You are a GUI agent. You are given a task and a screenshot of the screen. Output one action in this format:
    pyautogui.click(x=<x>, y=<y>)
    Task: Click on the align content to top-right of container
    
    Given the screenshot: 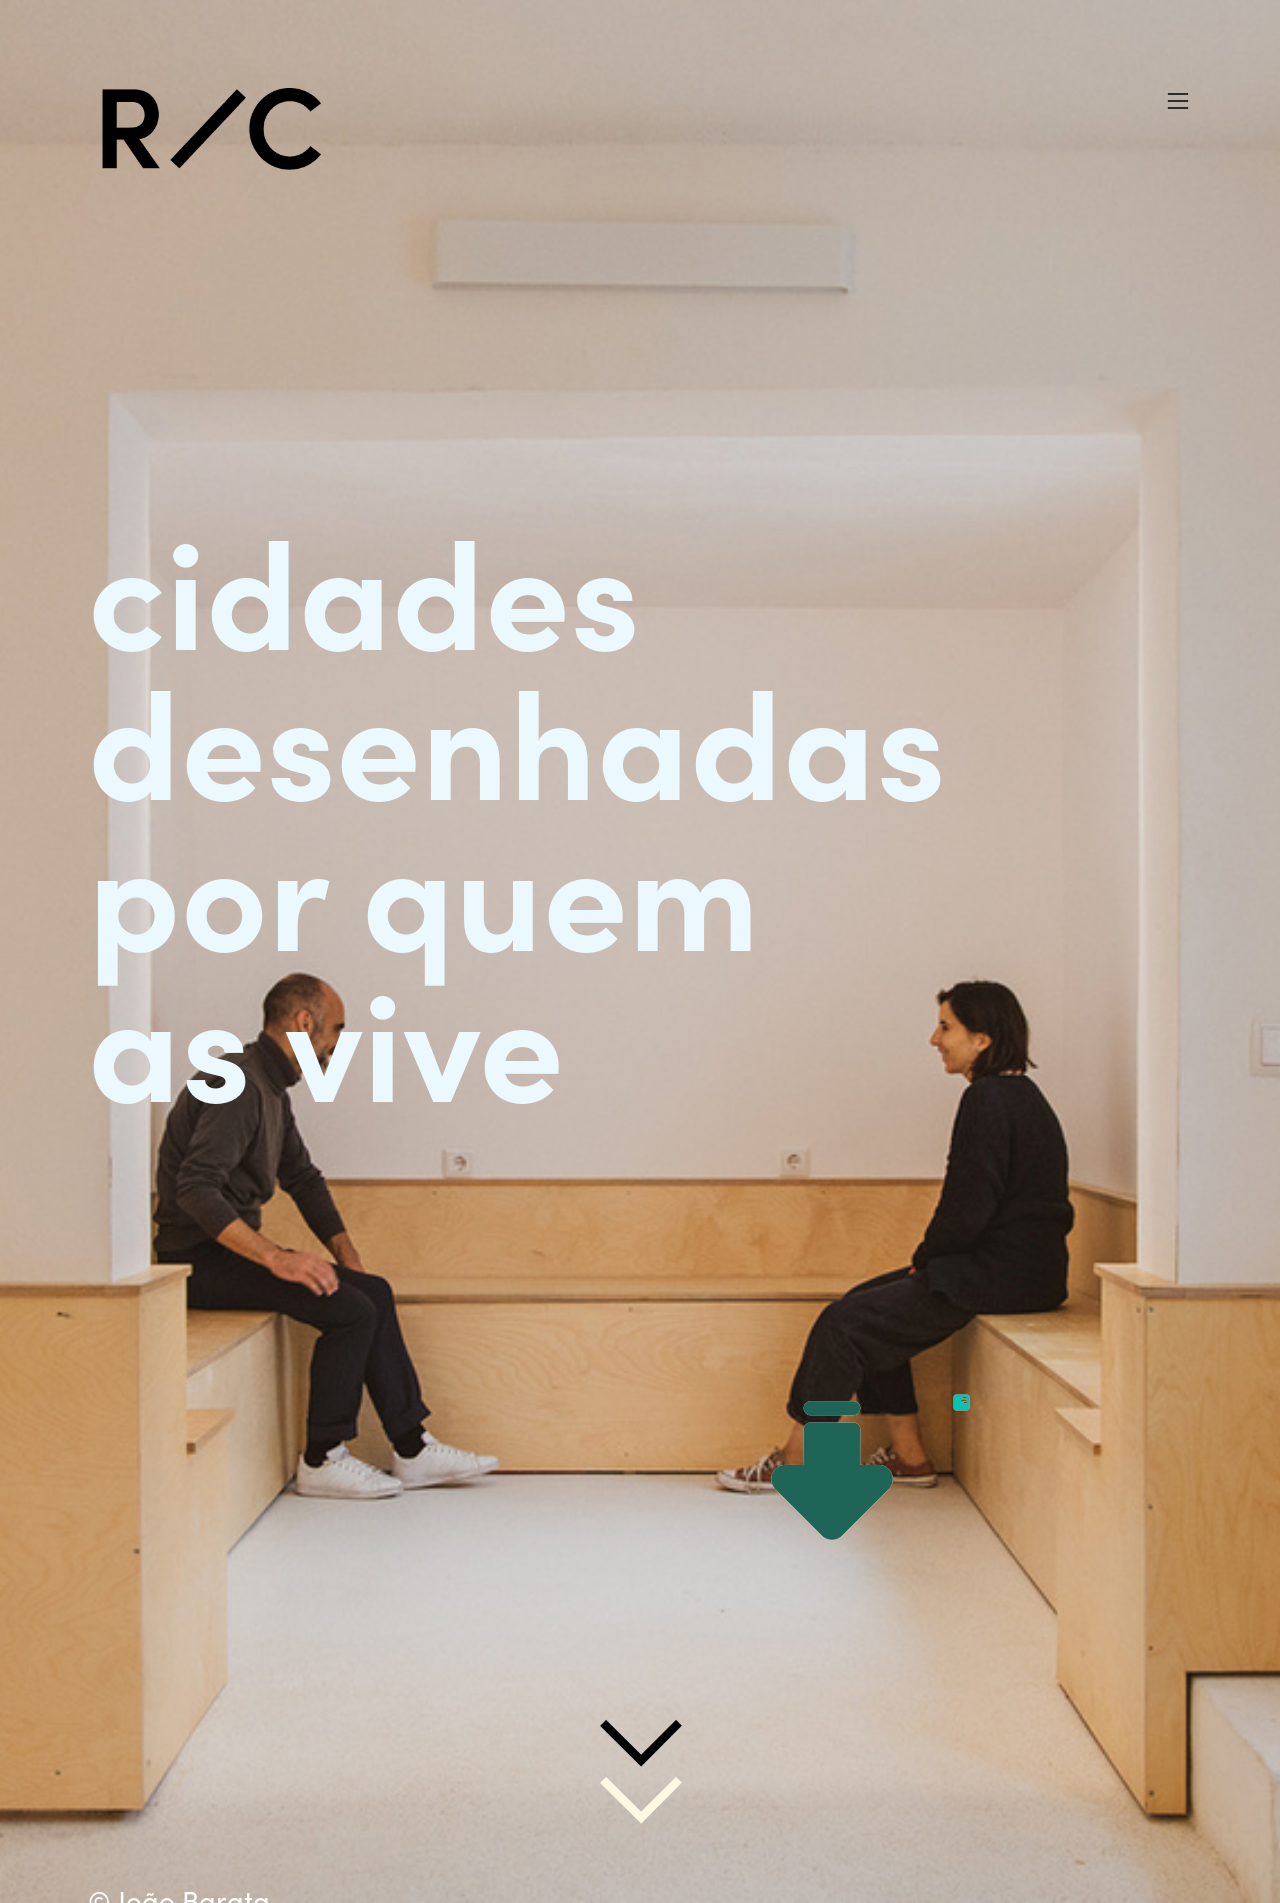 What is the action you would take?
    pyautogui.click(x=961, y=1402)
    